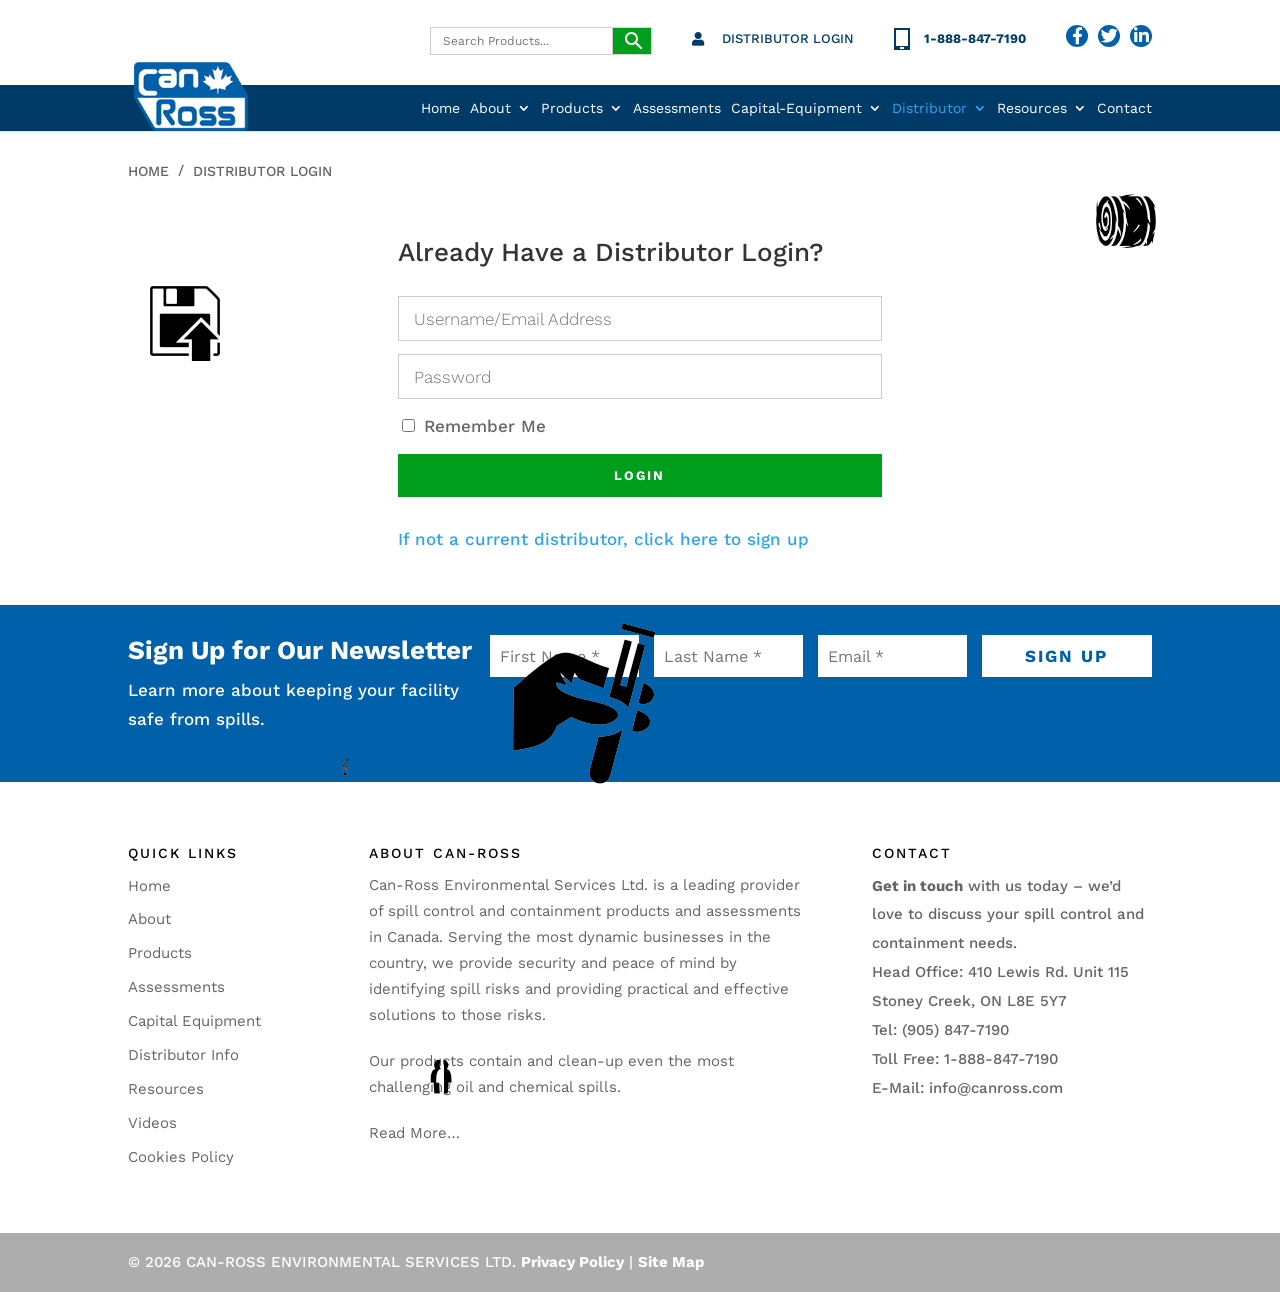 The image size is (1280, 1292). Describe the element at coordinates (1126, 221) in the screenshot. I see `hay bale resource in farming simulation game` at that location.